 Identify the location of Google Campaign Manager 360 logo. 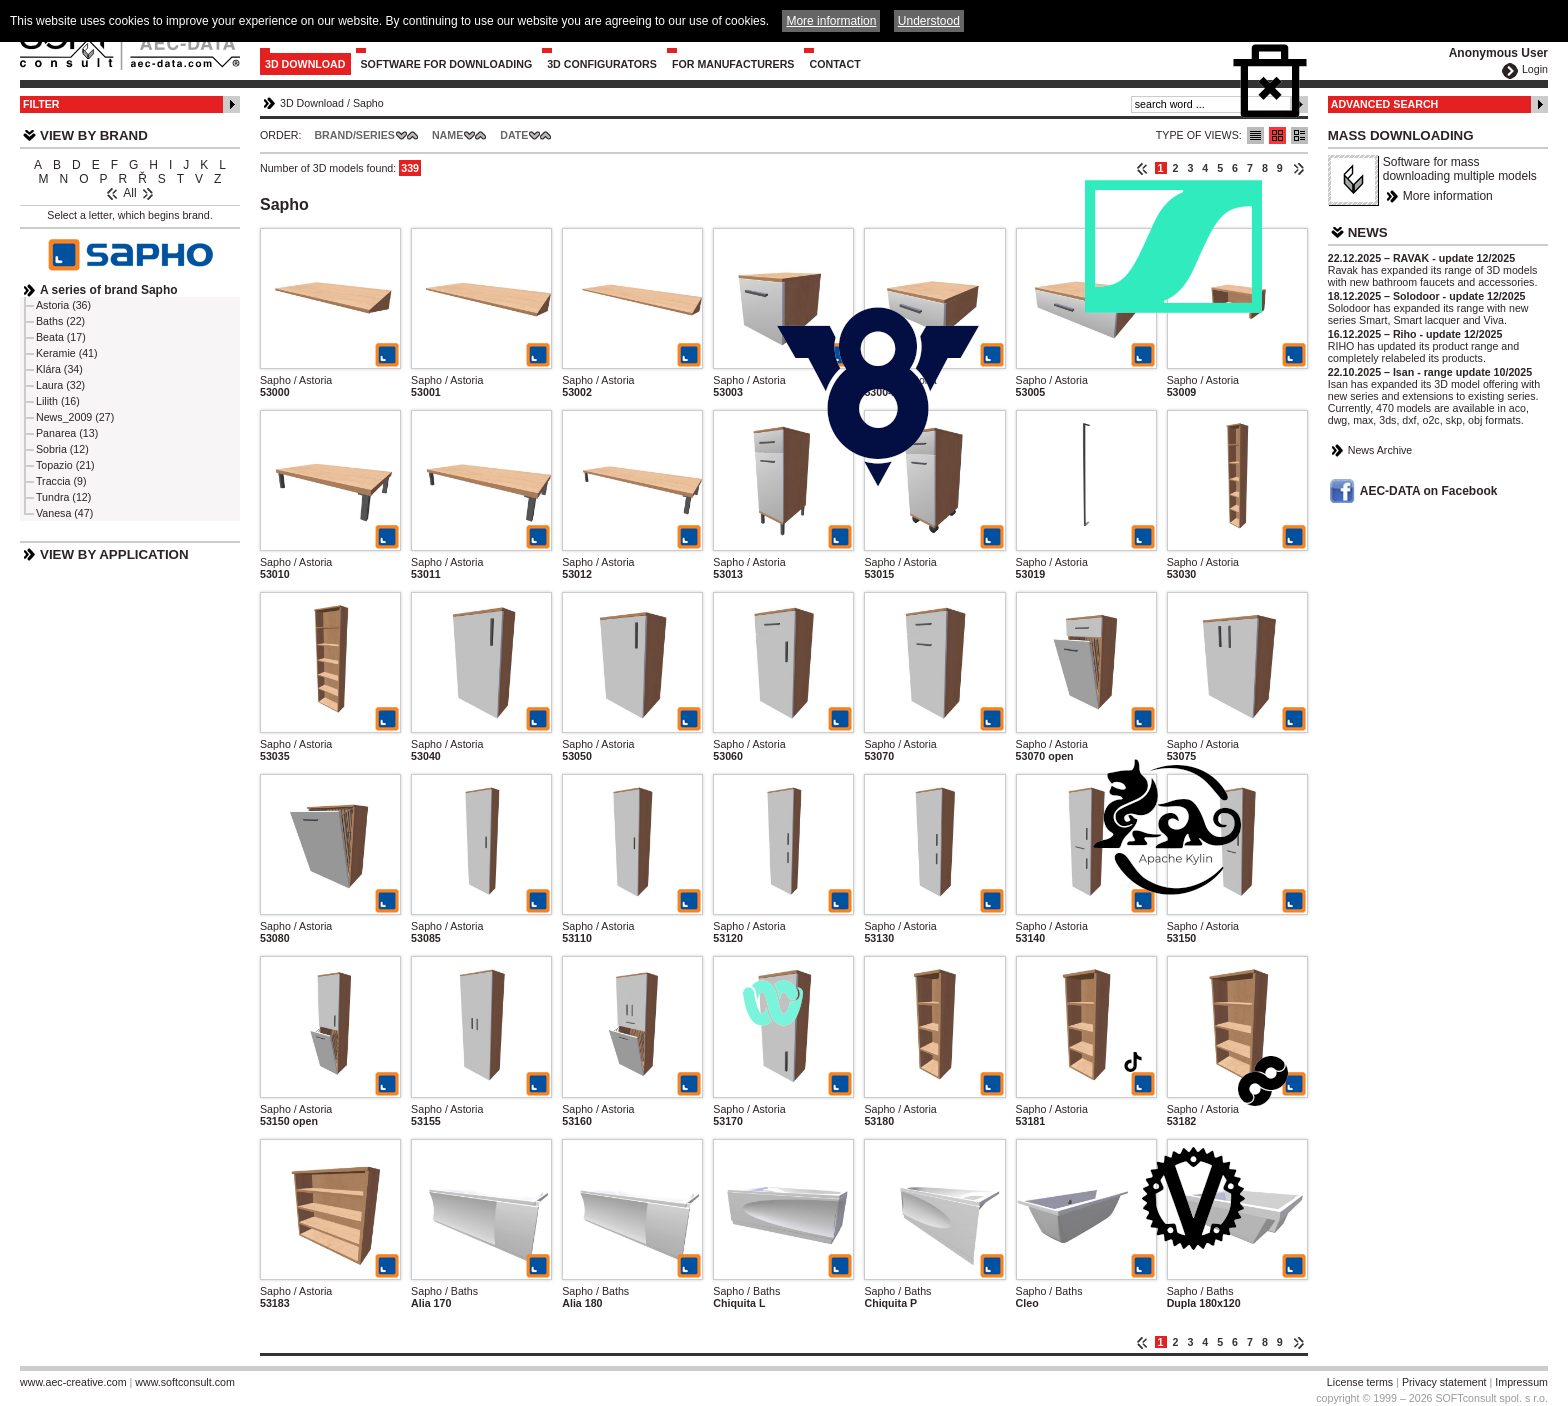
(1263, 1081).